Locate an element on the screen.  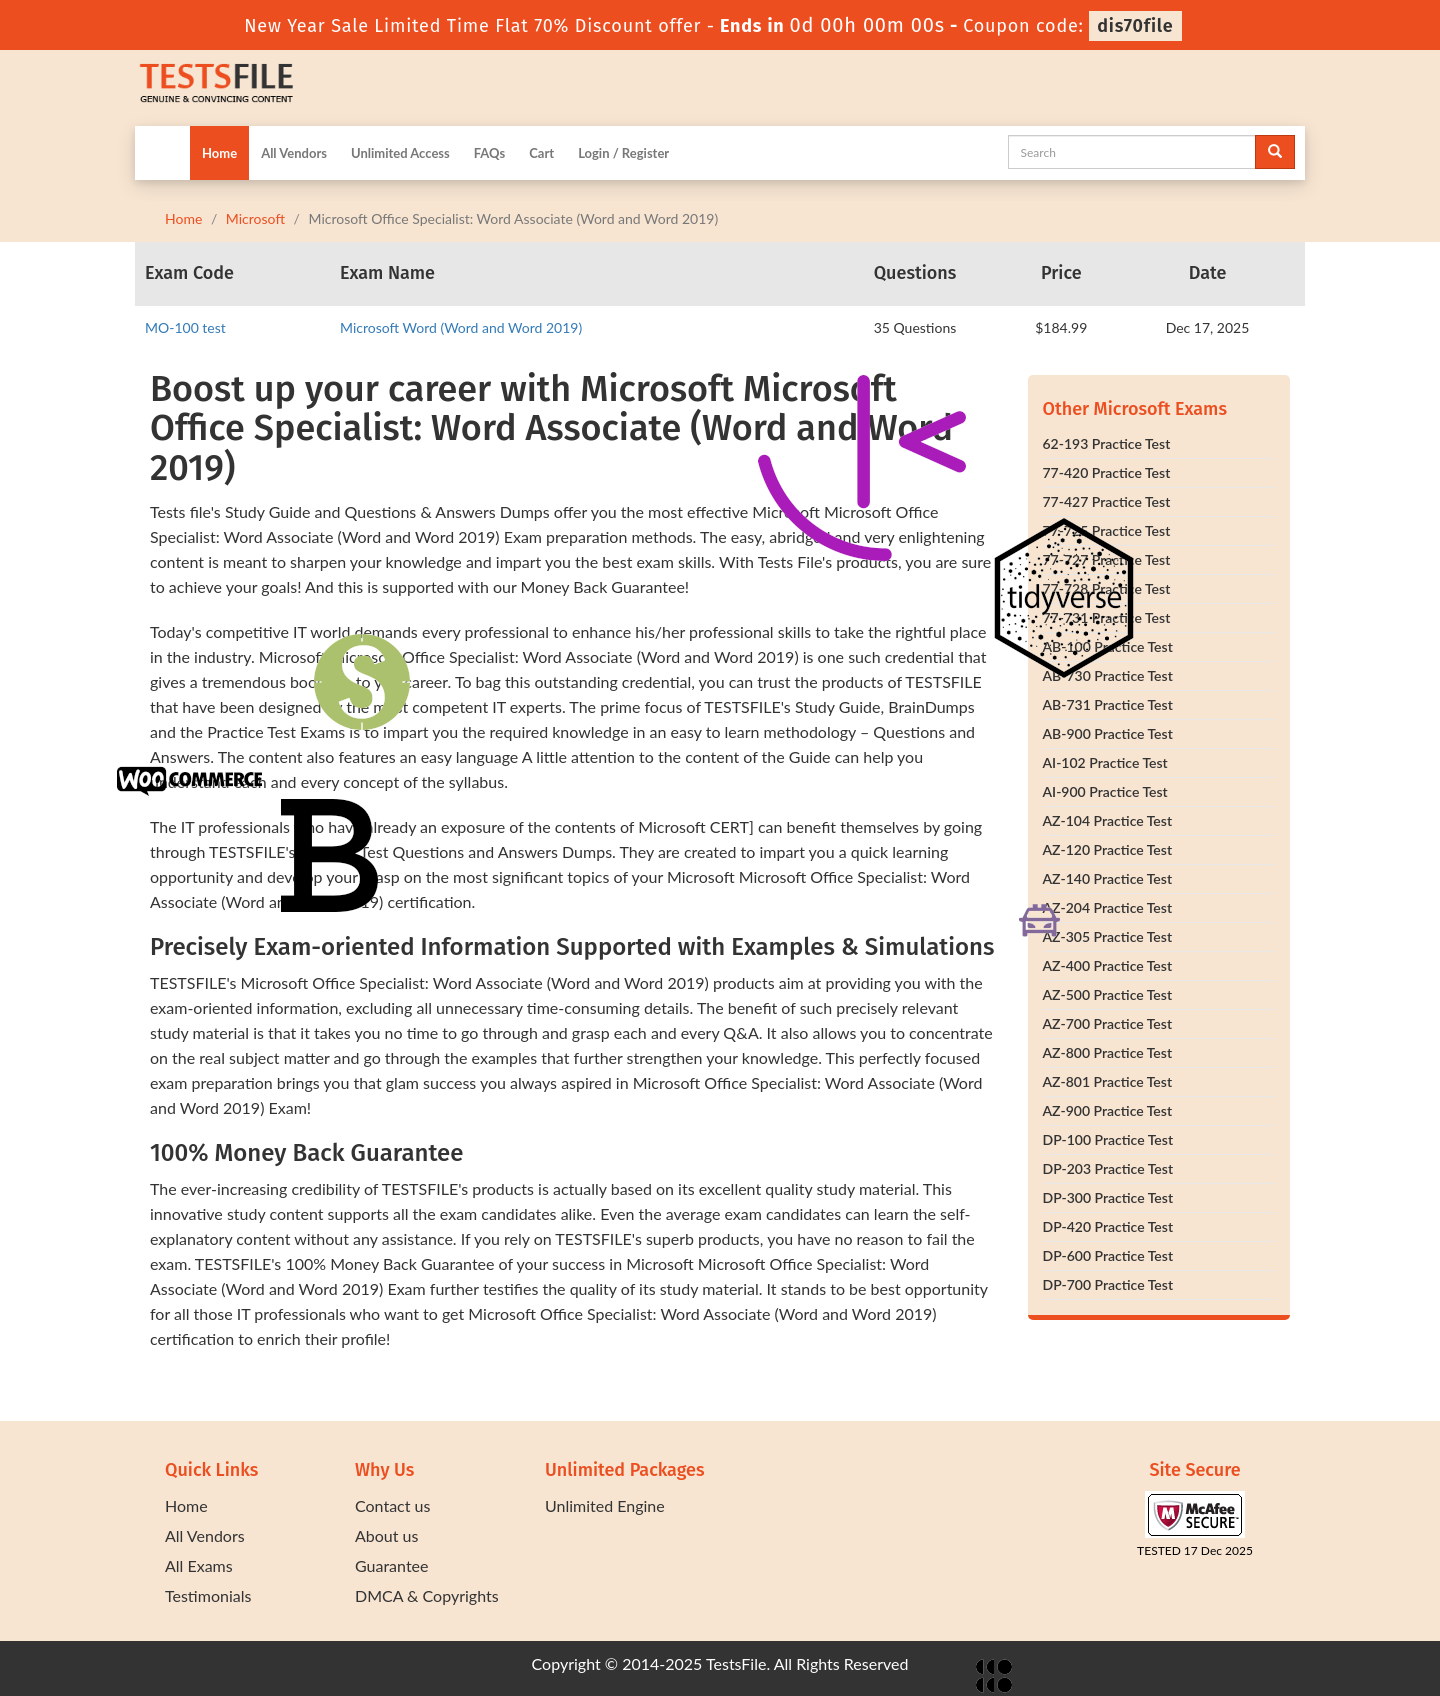
tidyverse logo - R data science package collection is located at coordinates (1064, 598).